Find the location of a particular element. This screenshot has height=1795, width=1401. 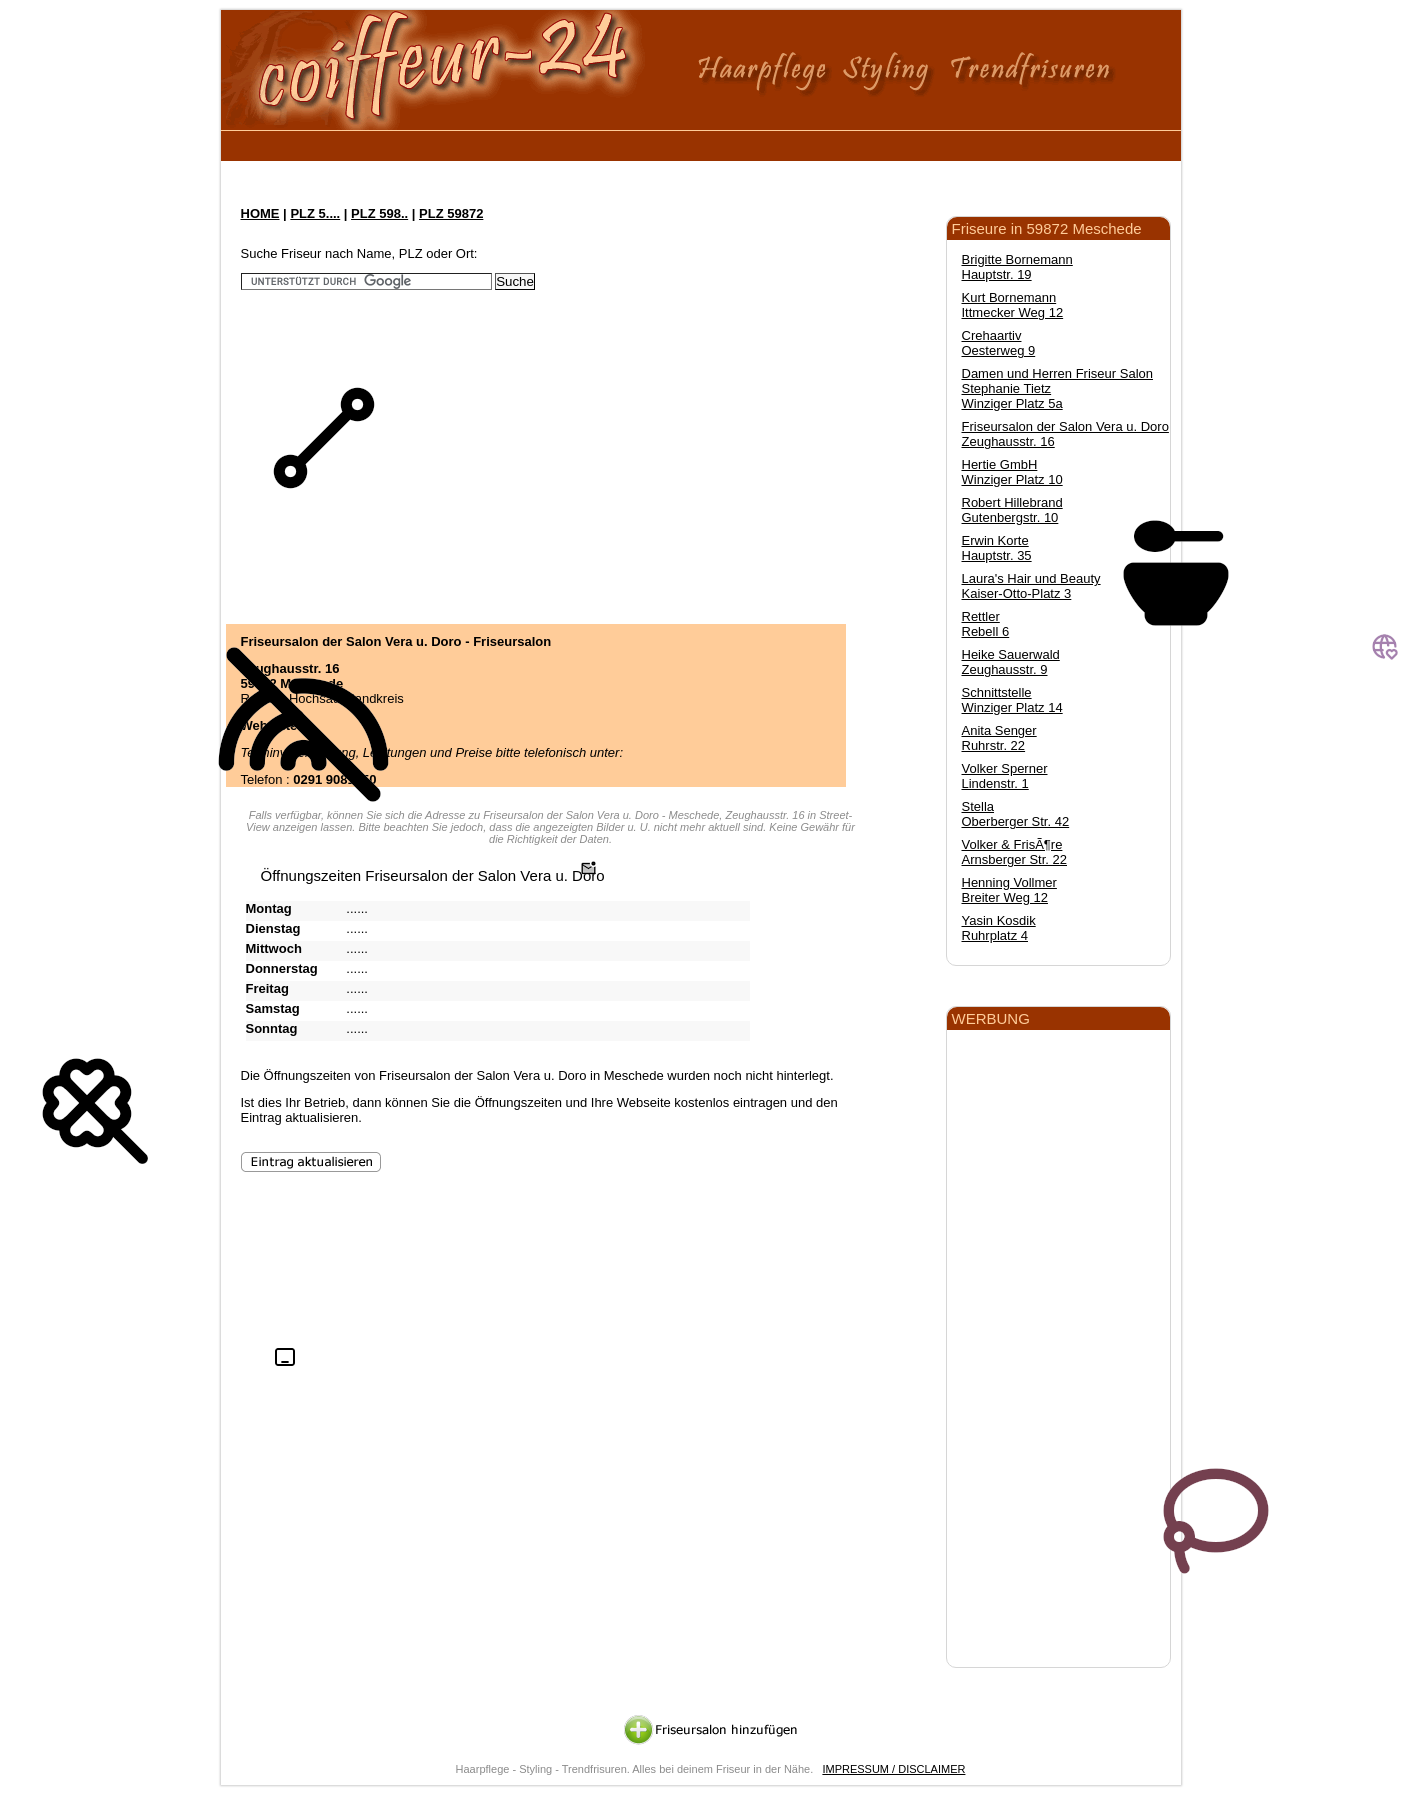

draw a straight line between two points is located at coordinates (324, 438).